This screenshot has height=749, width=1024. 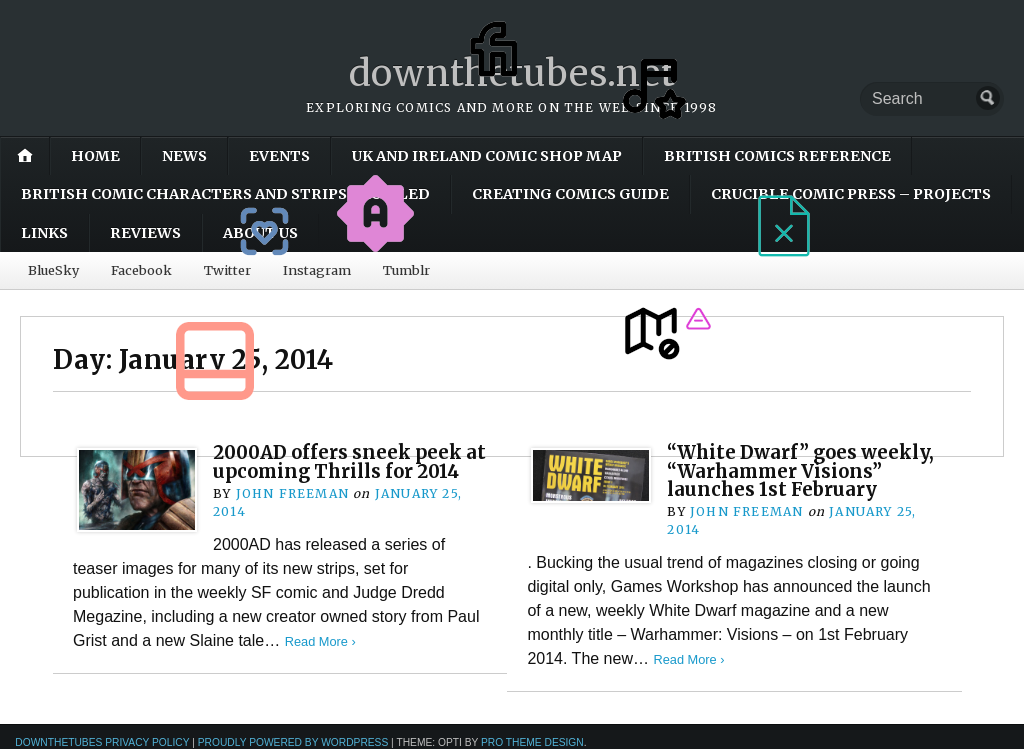 I want to click on delete or remove a file, so click(x=784, y=226).